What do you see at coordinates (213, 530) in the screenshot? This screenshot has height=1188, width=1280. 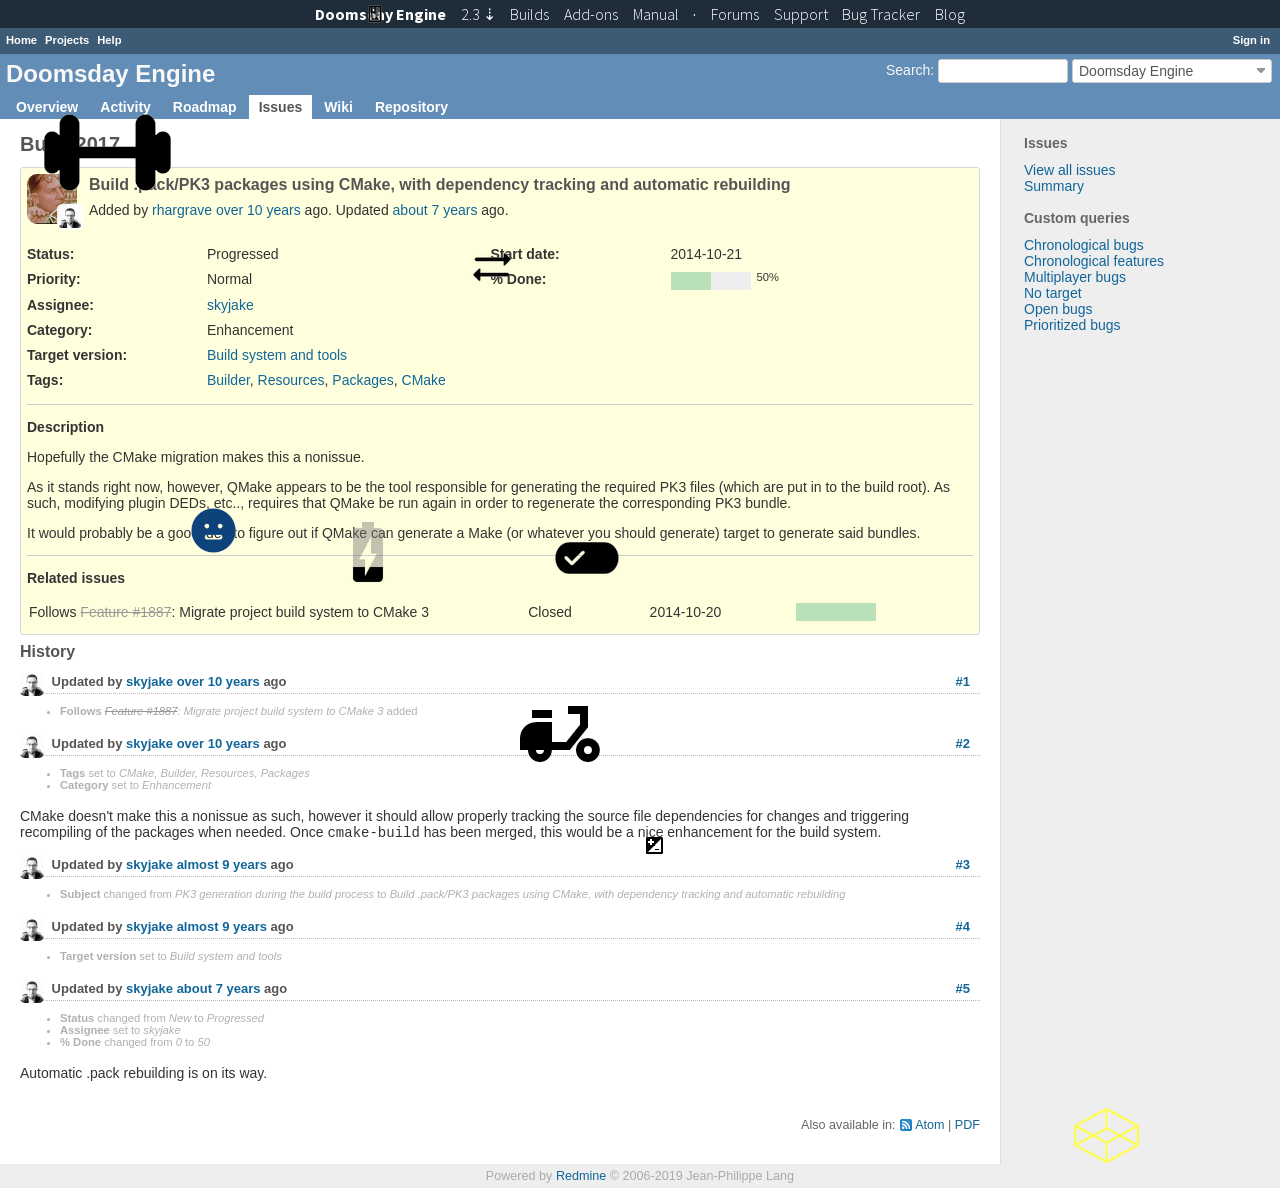 I see `indicate neutral or no mood selected` at bounding box center [213, 530].